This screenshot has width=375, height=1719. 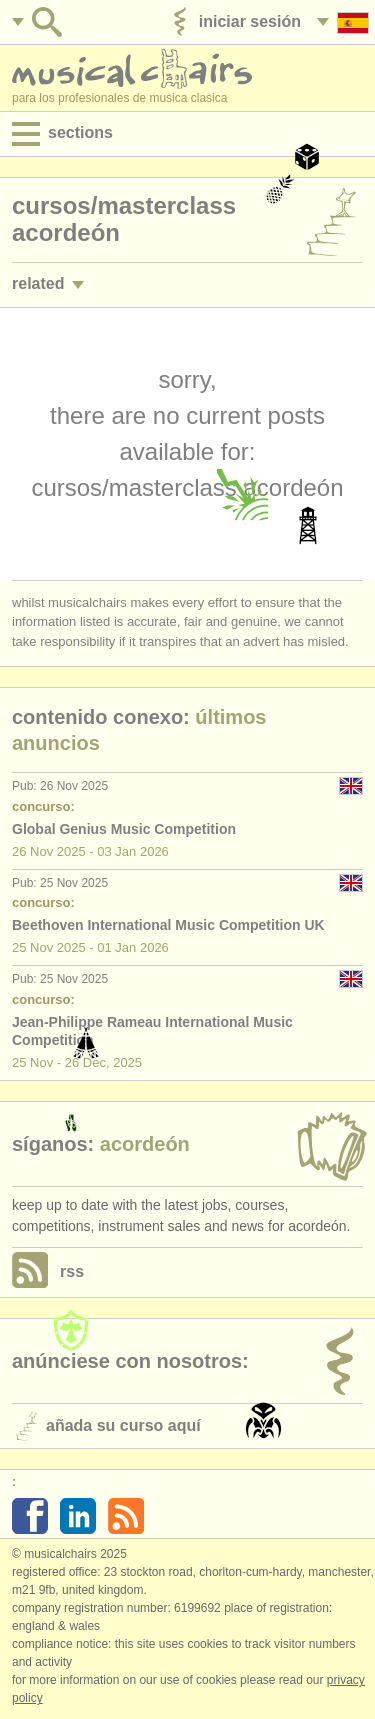 I want to click on activate a powerful lightning or sonic attack, so click(x=242, y=494).